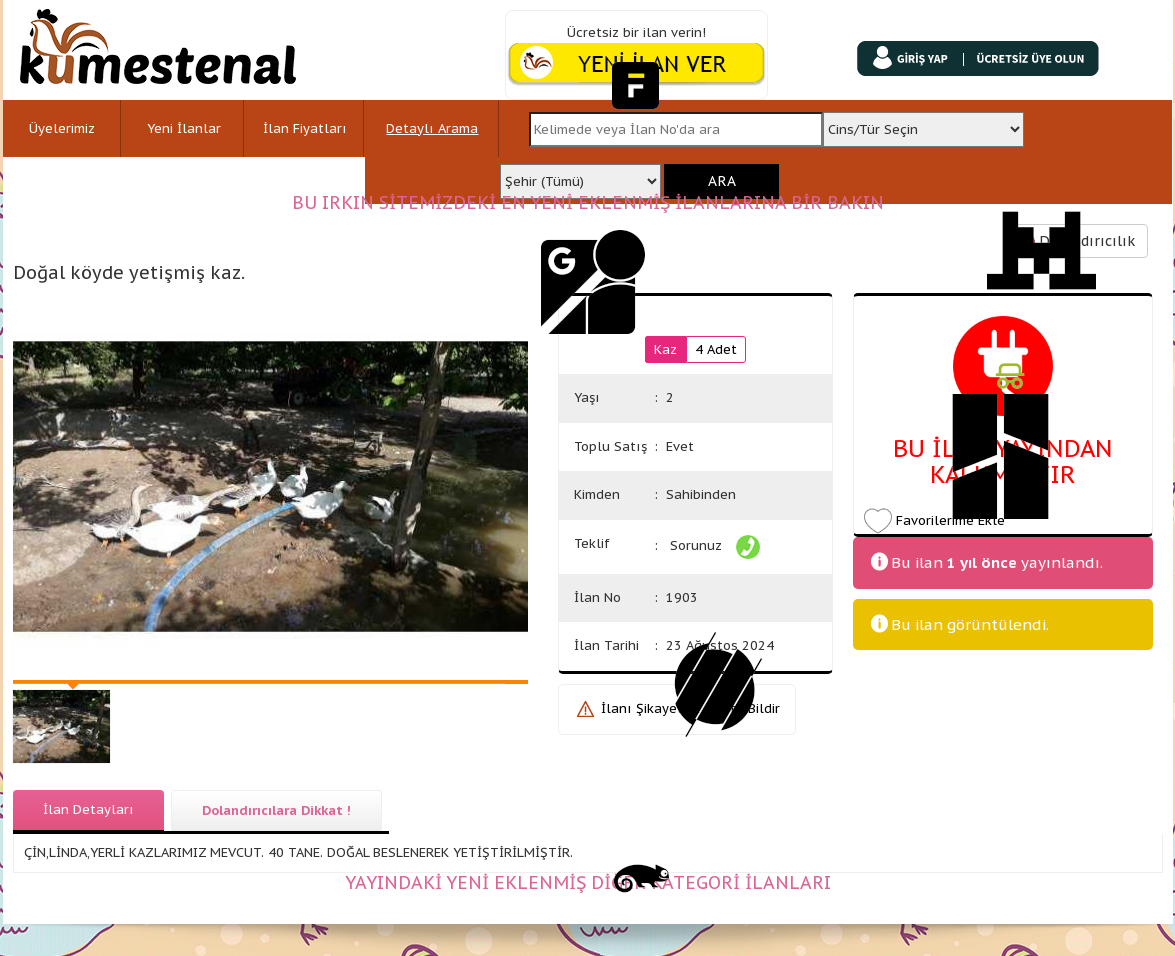 The height and width of the screenshot is (956, 1175). What do you see at coordinates (1000, 456) in the screenshot?
I see `open the Bambu Lab app or dashboard` at bounding box center [1000, 456].